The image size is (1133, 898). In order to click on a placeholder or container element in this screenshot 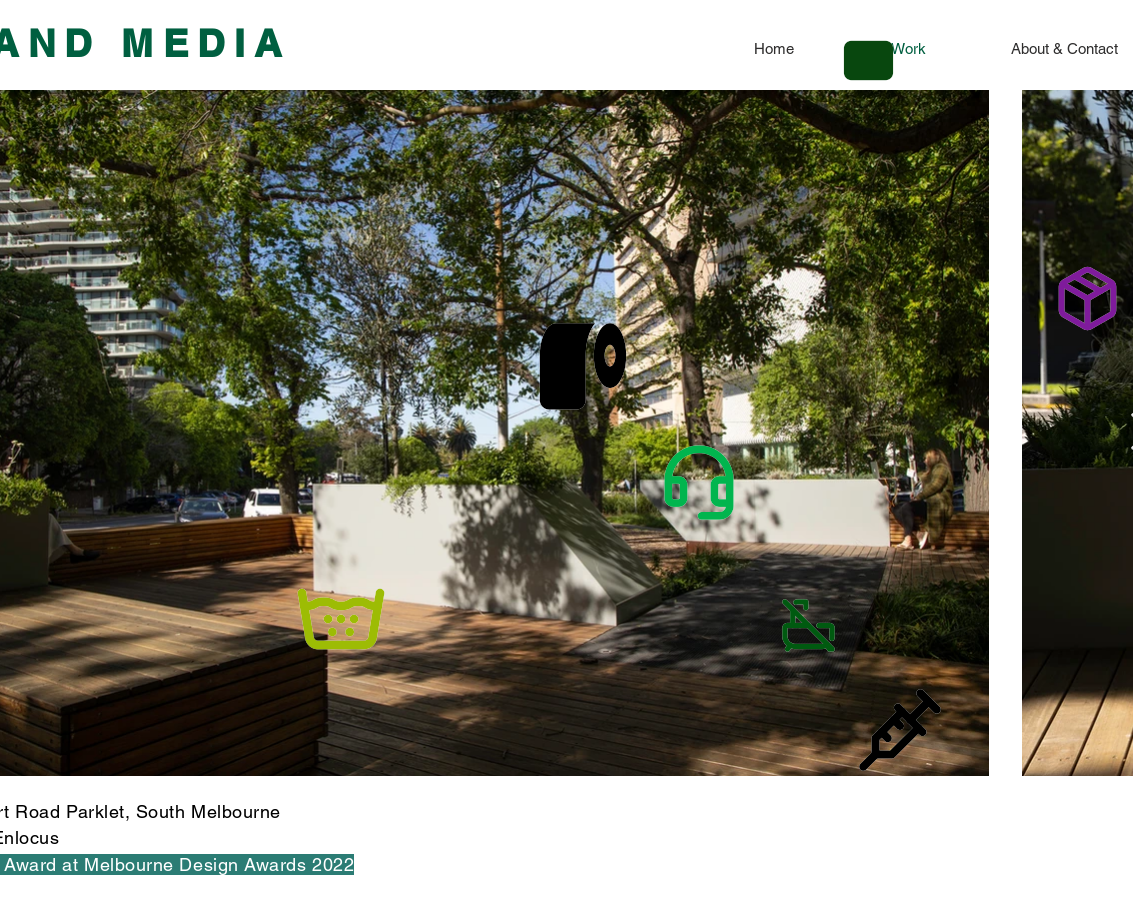, I will do `click(868, 60)`.